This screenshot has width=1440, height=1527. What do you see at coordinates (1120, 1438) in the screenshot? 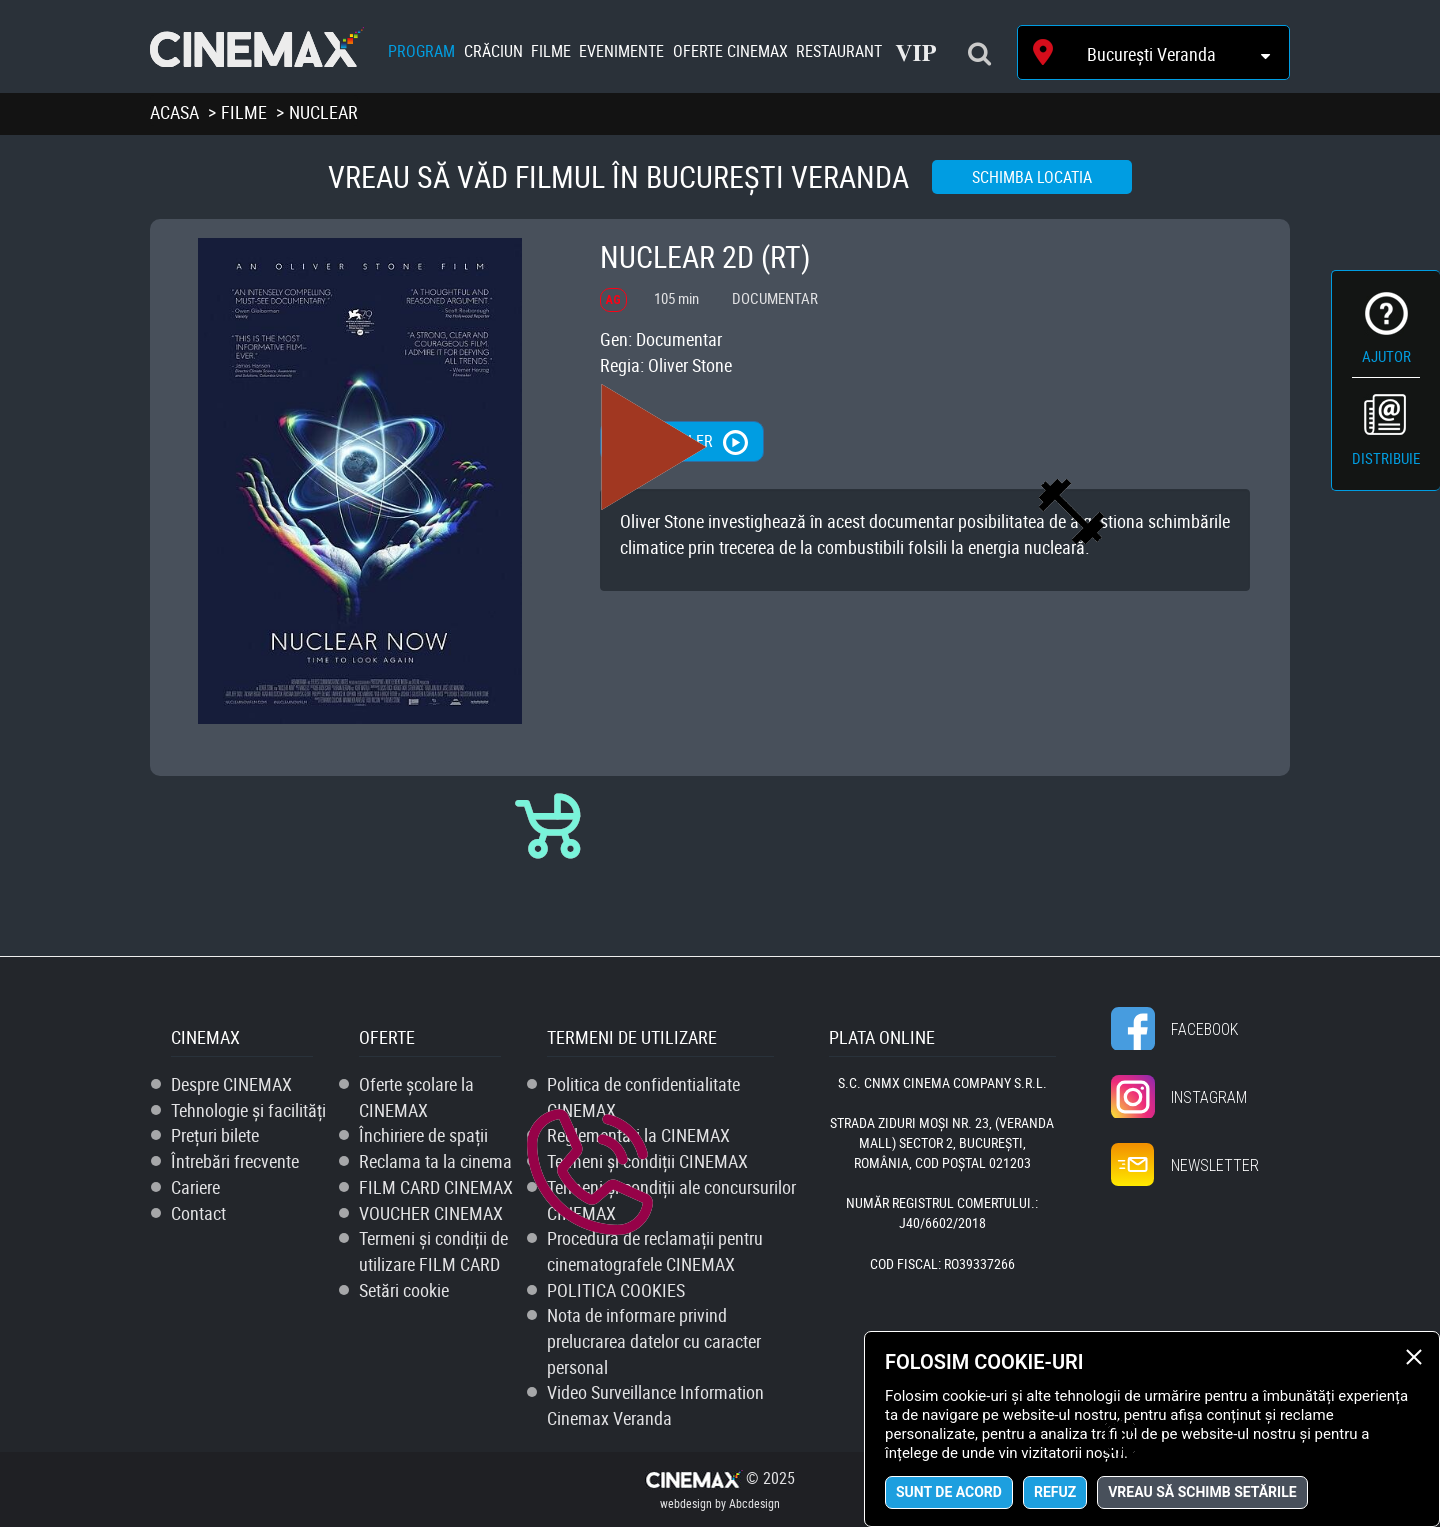
I see `flip image horizontally` at bounding box center [1120, 1438].